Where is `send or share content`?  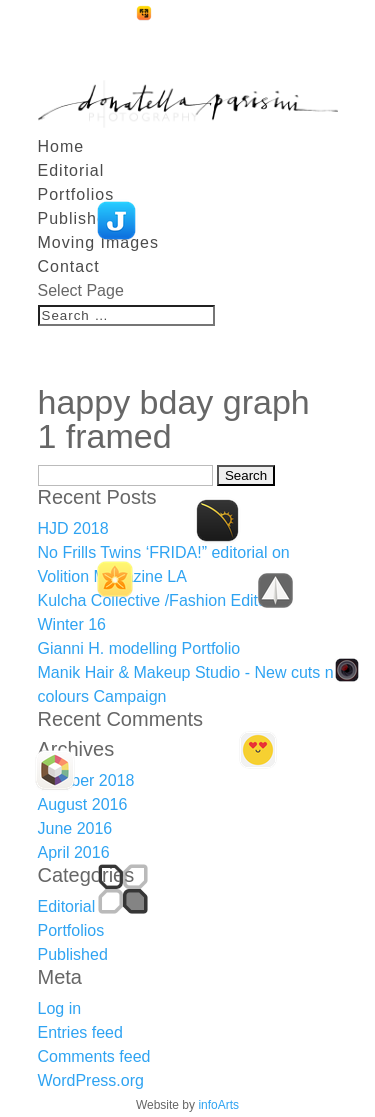 send or share content is located at coordinates (275, 590).